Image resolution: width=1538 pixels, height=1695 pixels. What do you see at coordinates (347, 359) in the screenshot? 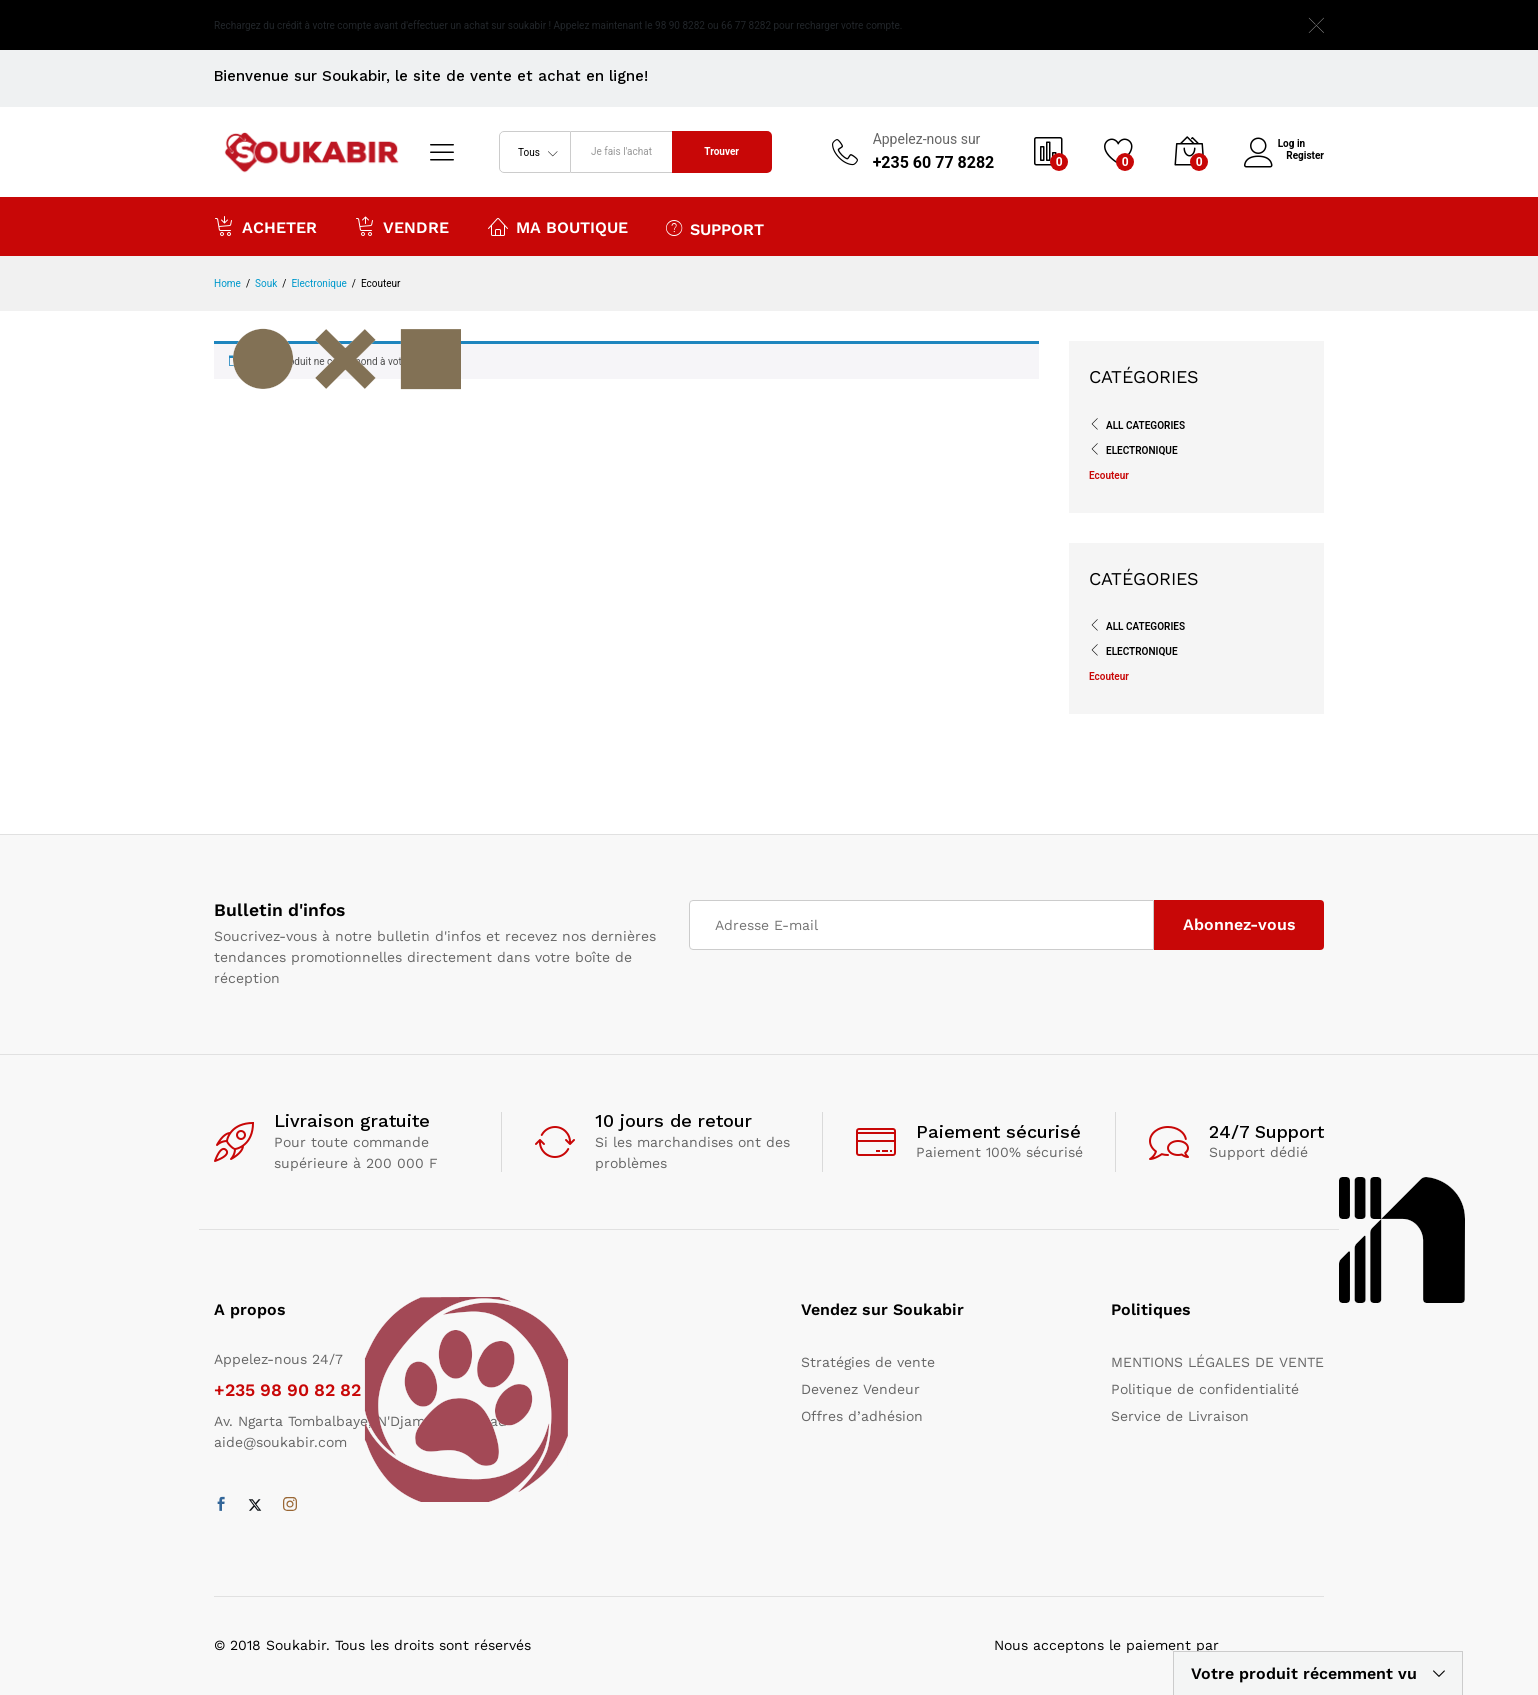
I see `visit the noun project website` at bounding box center [347, 359].